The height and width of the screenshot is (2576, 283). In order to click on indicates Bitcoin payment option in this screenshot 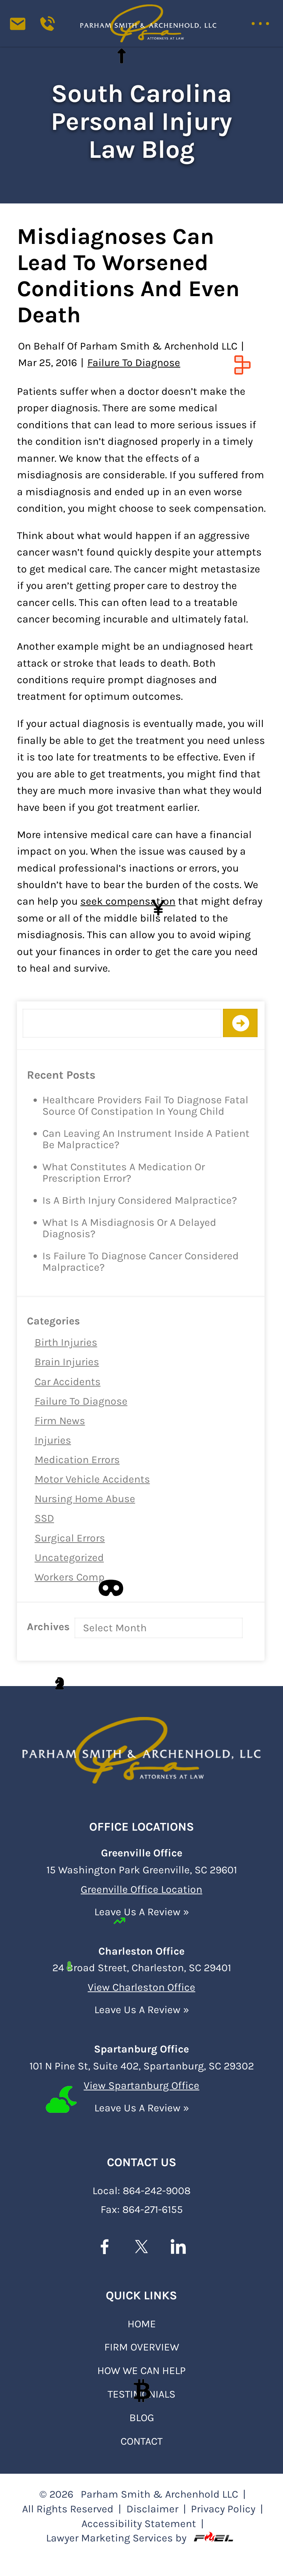, I will do `click(142, 2391)`.